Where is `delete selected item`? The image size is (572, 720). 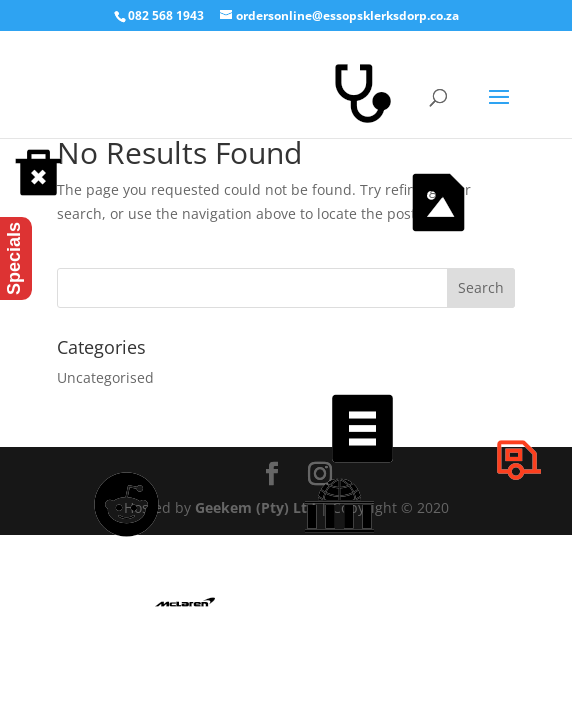
delete selected item is located at coordinates (38, 172).